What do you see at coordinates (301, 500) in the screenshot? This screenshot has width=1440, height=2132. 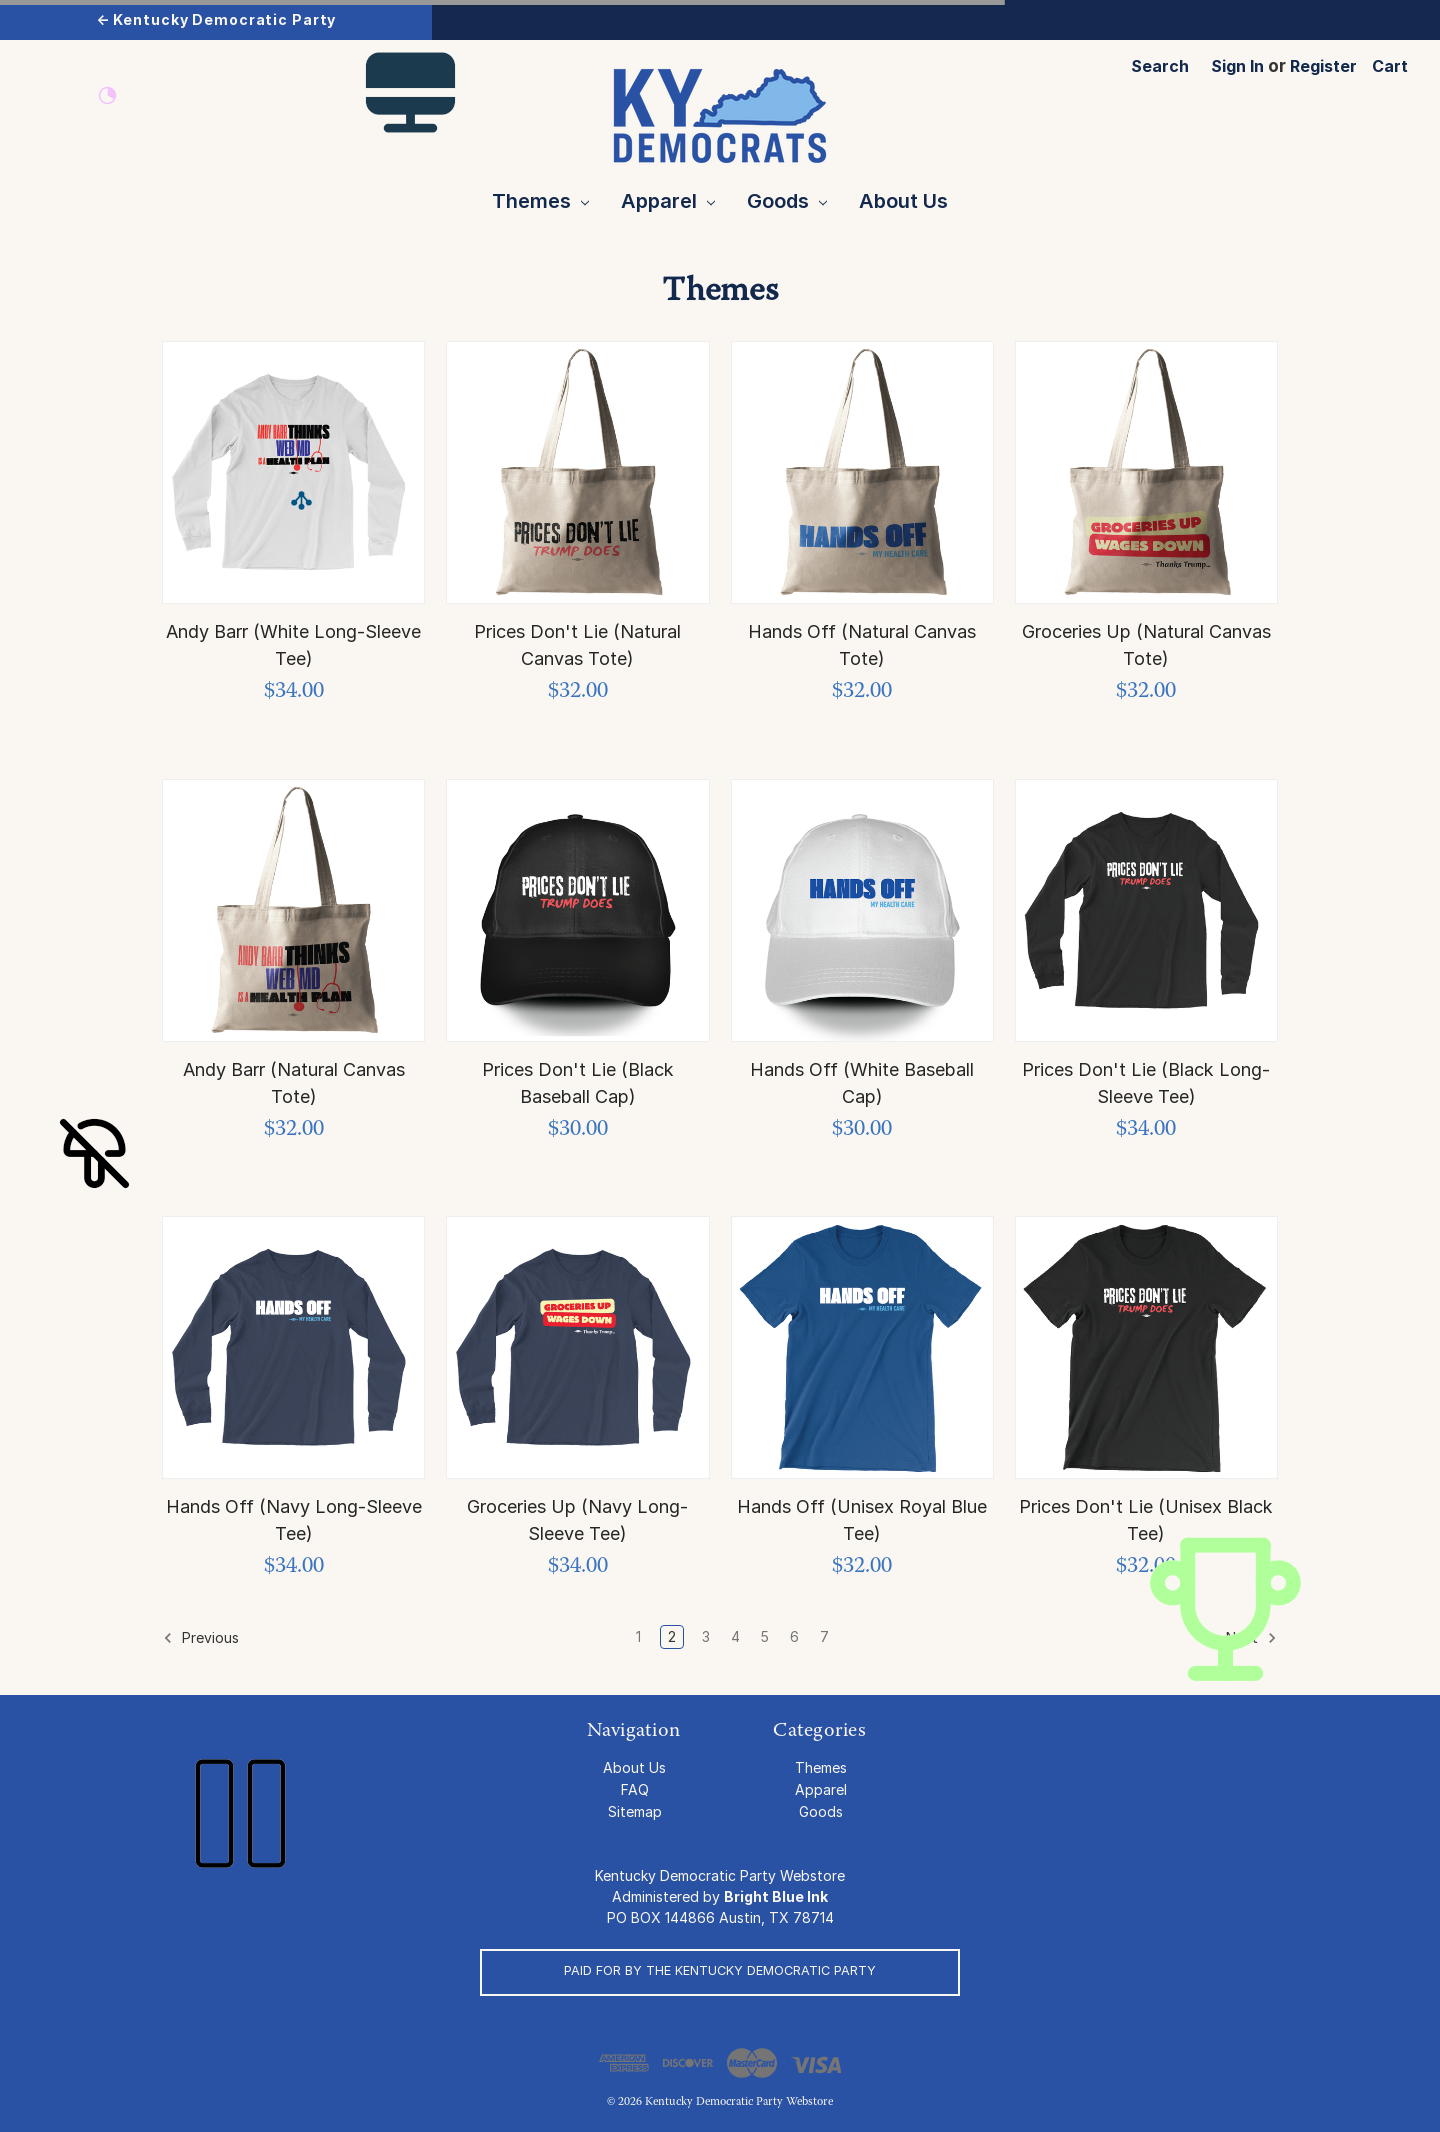 I see `view hierarchical data structure` at bounding box center [301, 500].